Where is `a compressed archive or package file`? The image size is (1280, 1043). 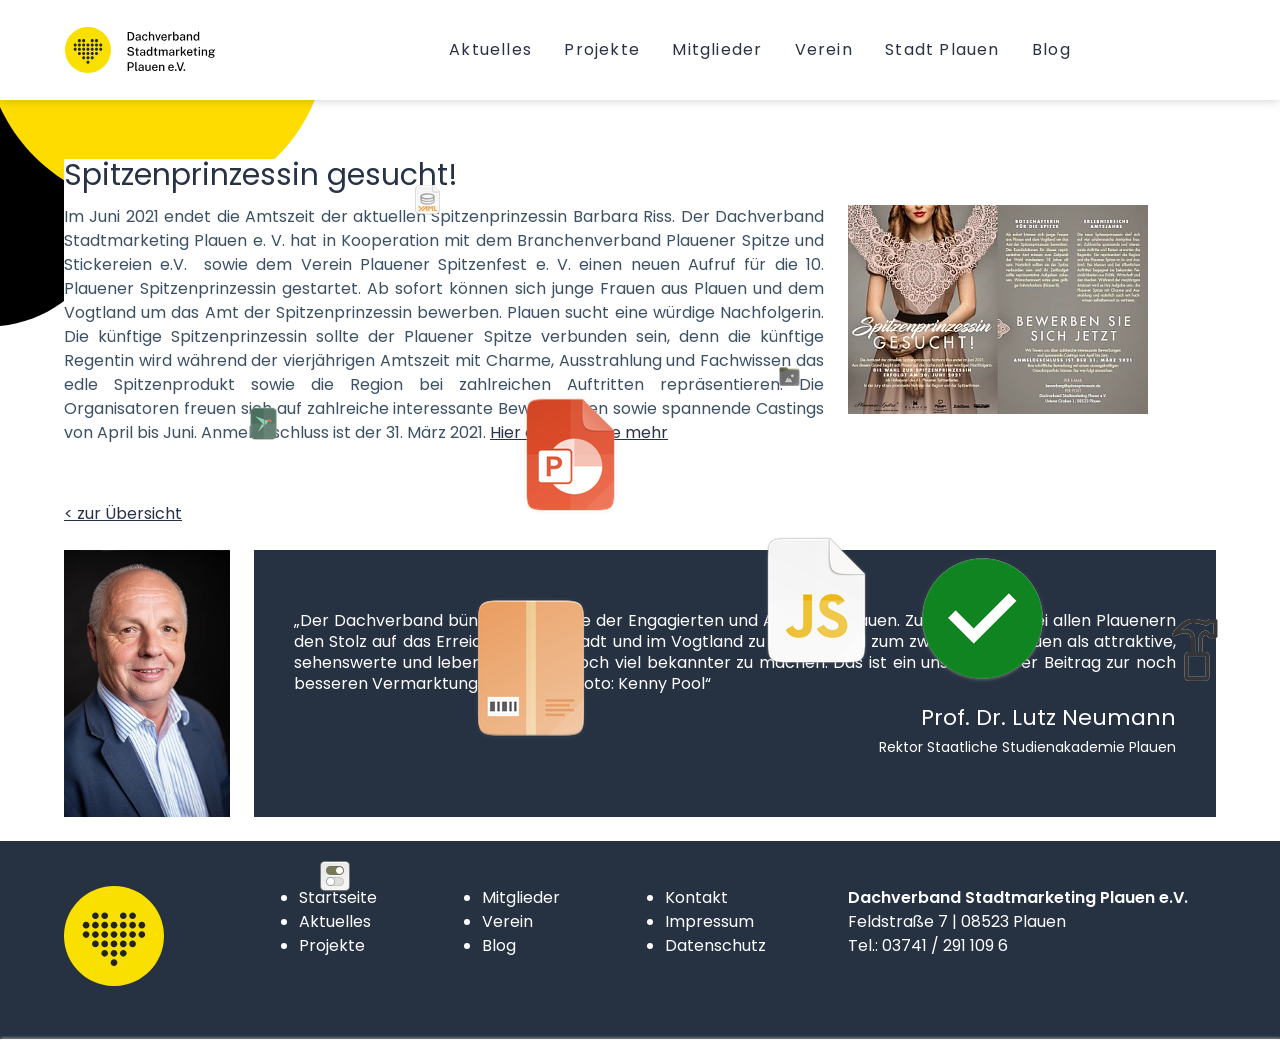
a compressed archive or package file is located at coordinates (531, 668).